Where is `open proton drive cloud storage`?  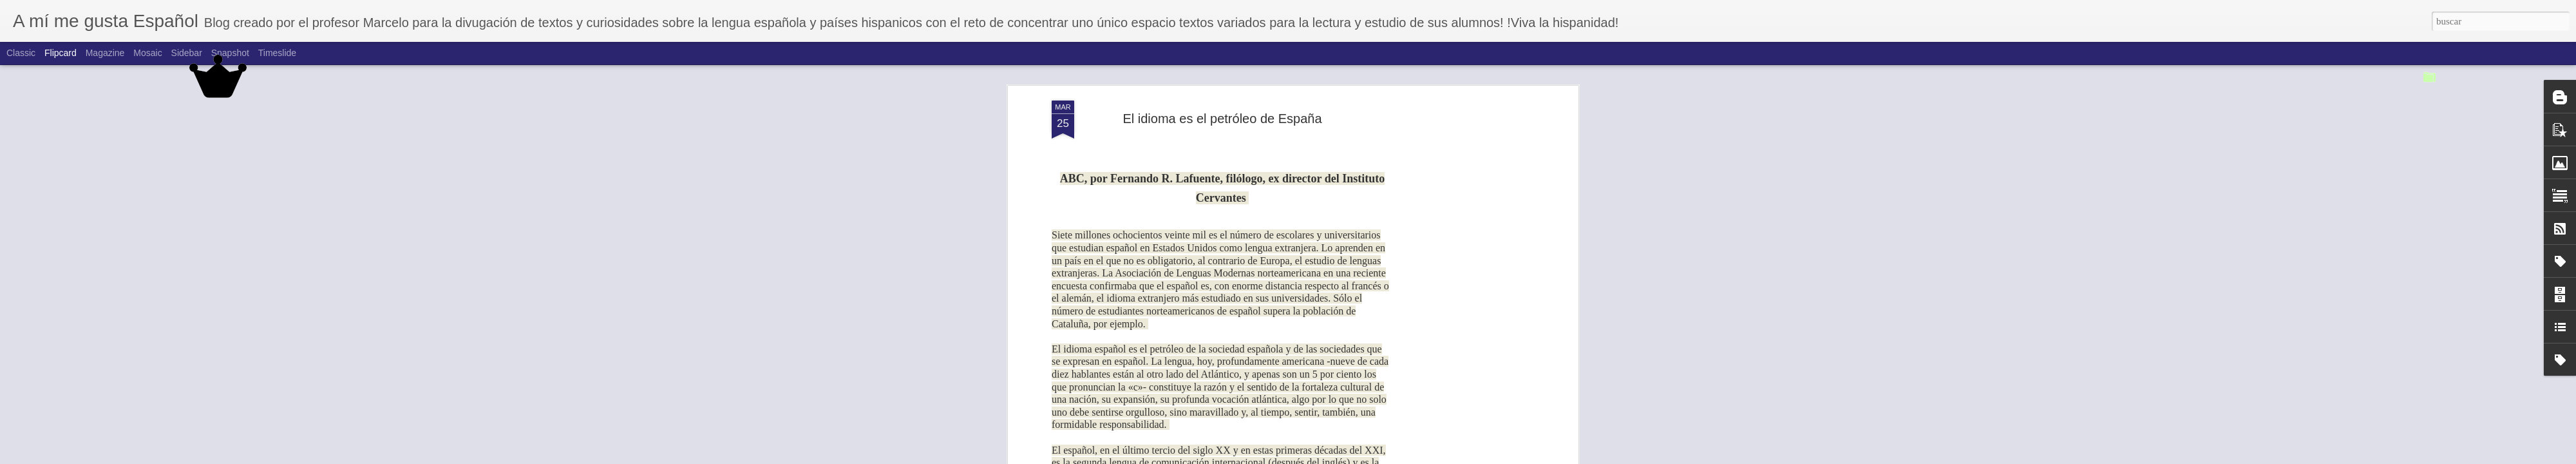 open proton drive cloud storage is located at coordinates (2429, 77).